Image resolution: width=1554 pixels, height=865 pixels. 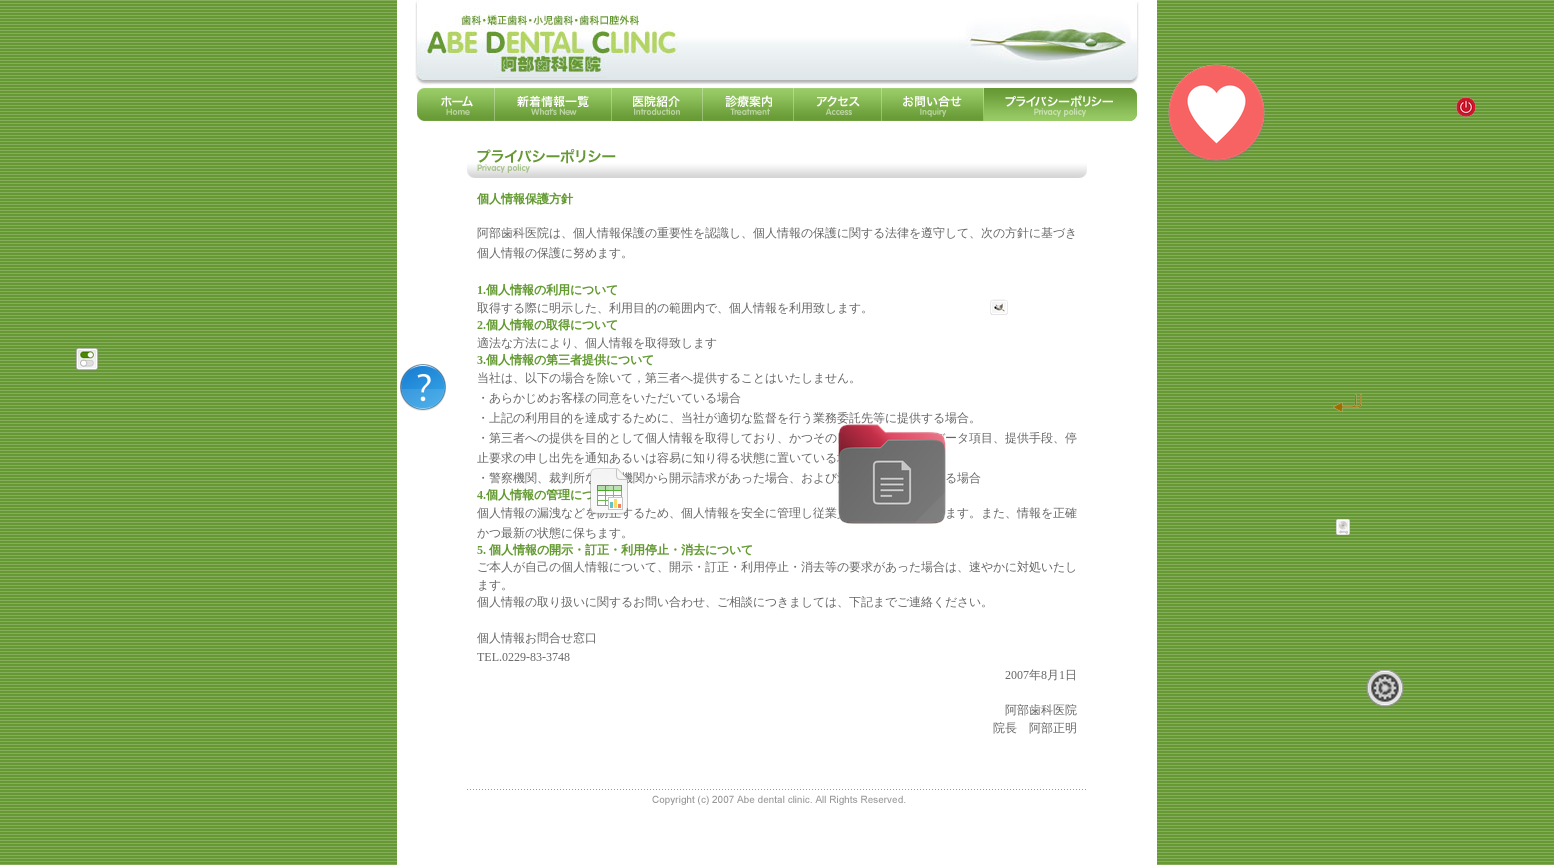 I want to click on reply to all recipients of an email, so click(x=1347, y=401).